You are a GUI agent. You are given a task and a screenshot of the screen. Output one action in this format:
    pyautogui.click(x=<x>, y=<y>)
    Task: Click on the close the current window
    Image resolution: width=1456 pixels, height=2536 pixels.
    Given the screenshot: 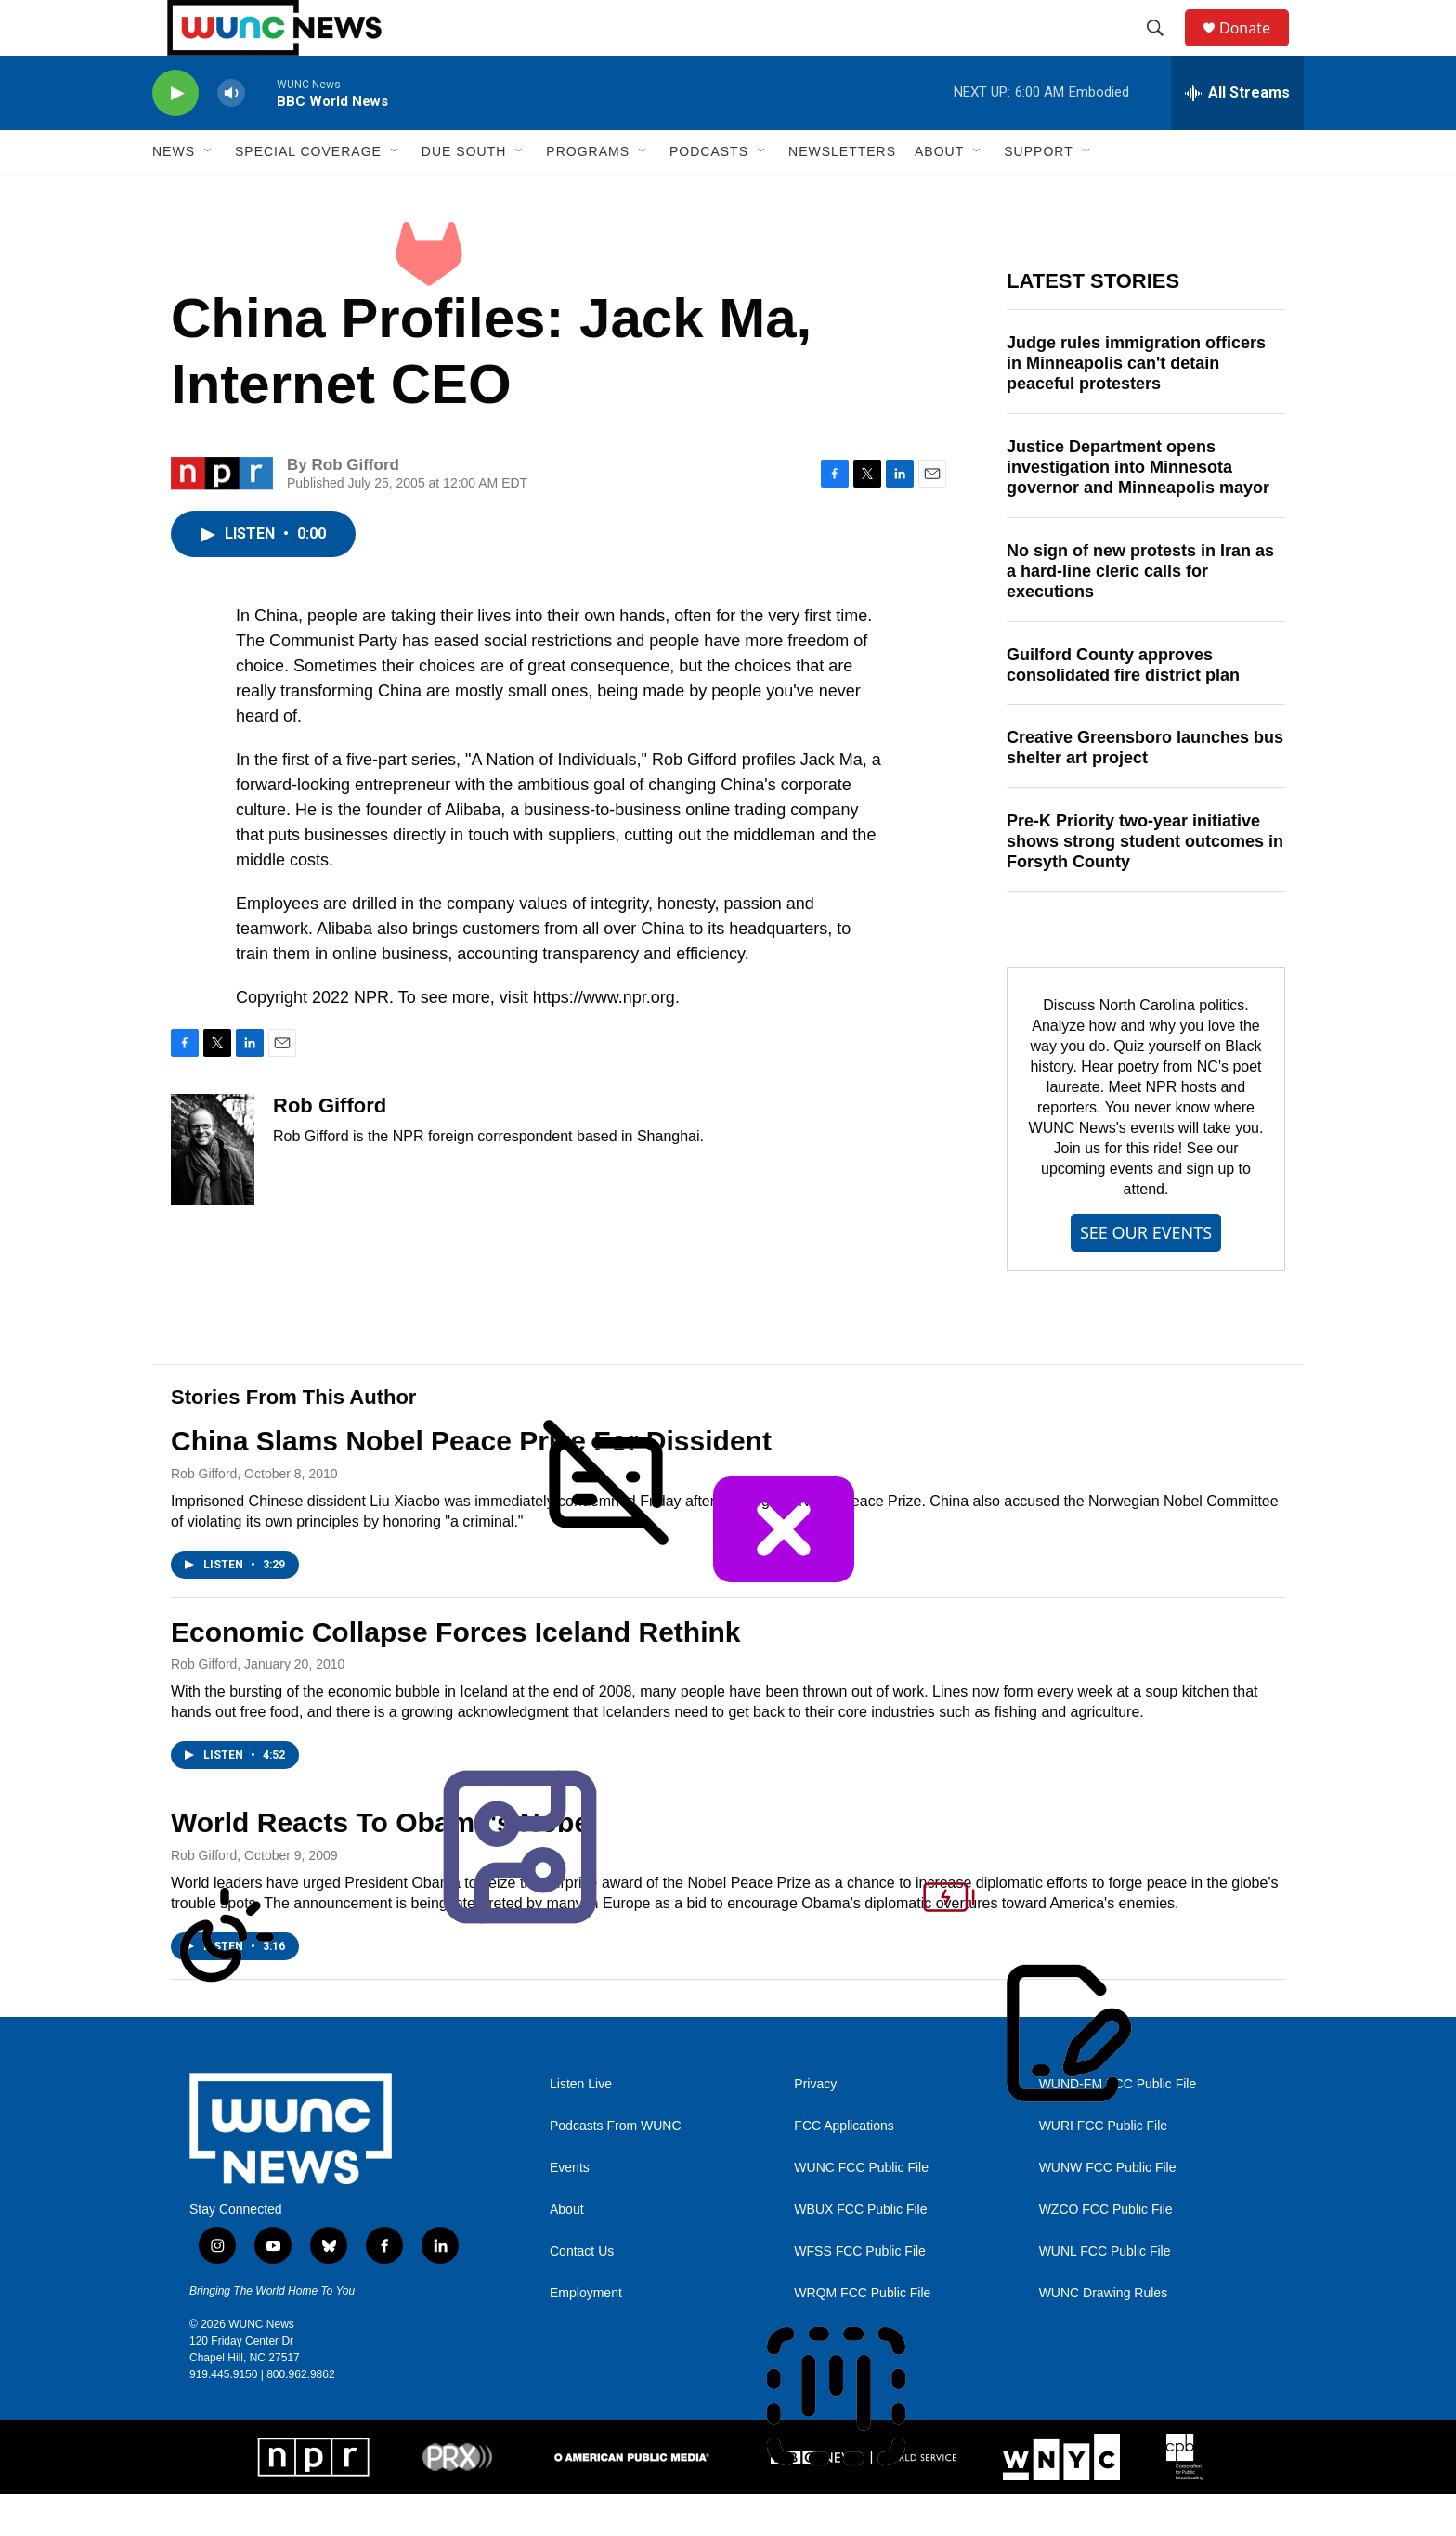 What is the action you would take?
    pyautogui.click(x=784, y=1529)
    